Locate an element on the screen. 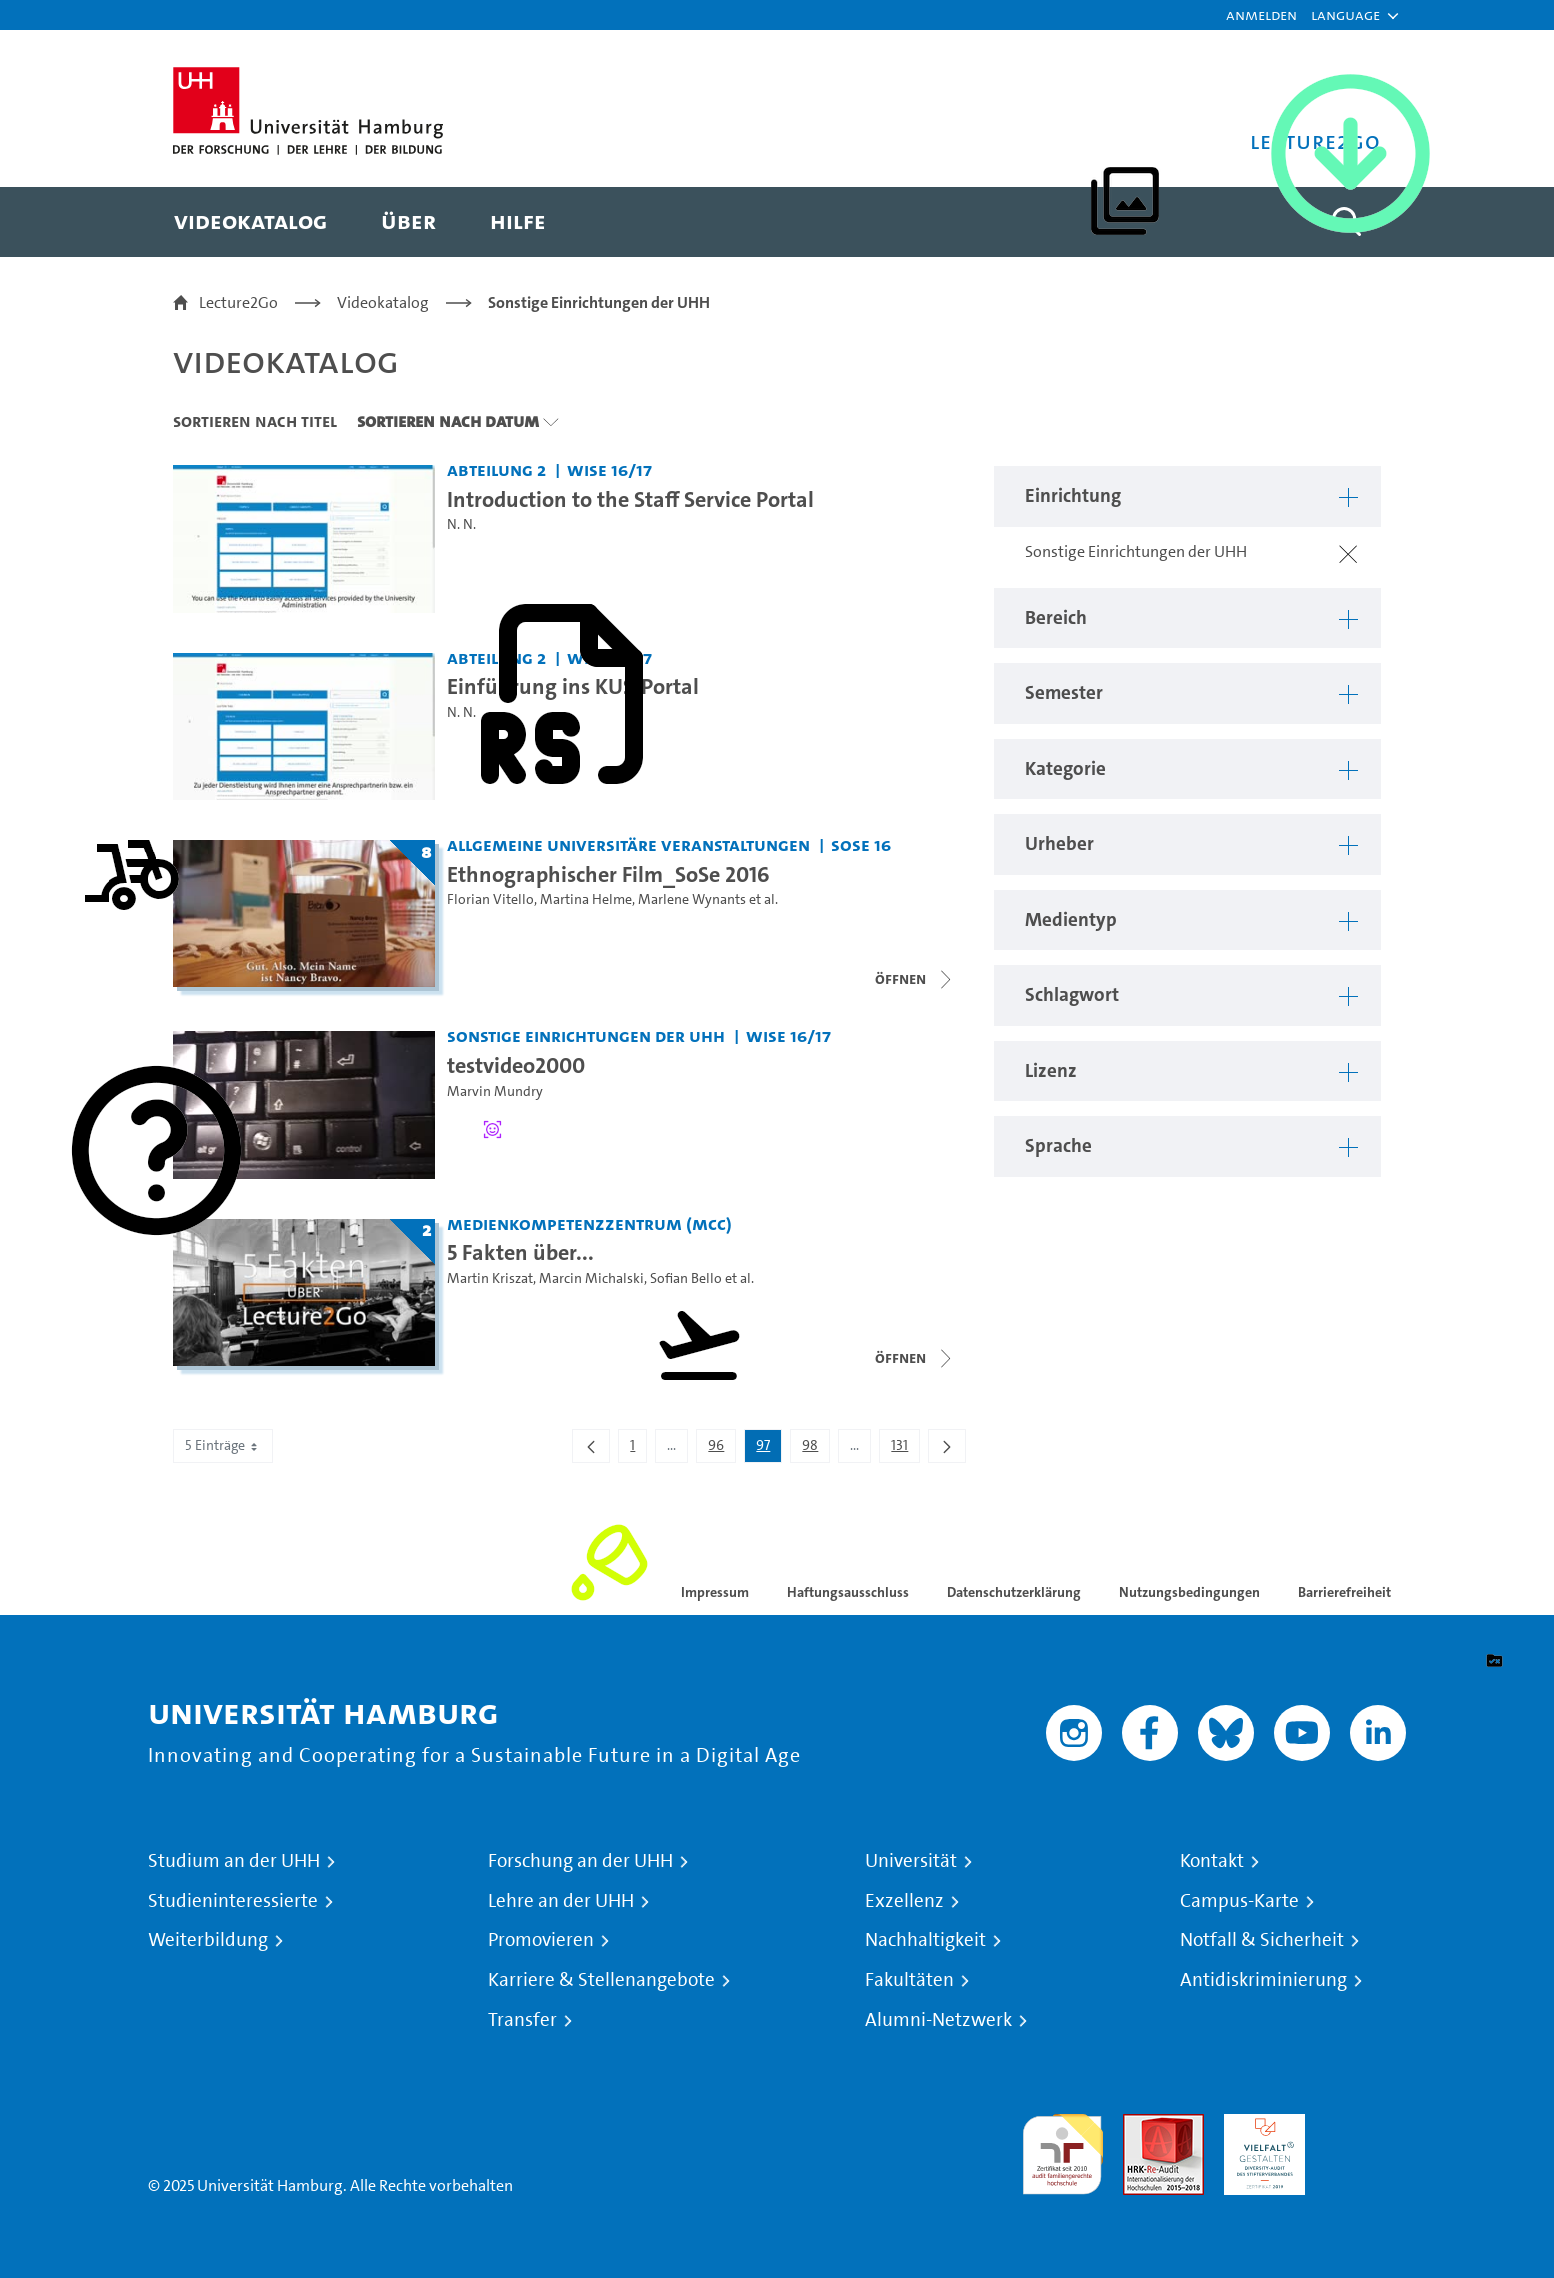 Image resolution: width=1554 pixels, height=2278 pixels. filter or sort images in a gallery is located at coordinates (1125, 201).